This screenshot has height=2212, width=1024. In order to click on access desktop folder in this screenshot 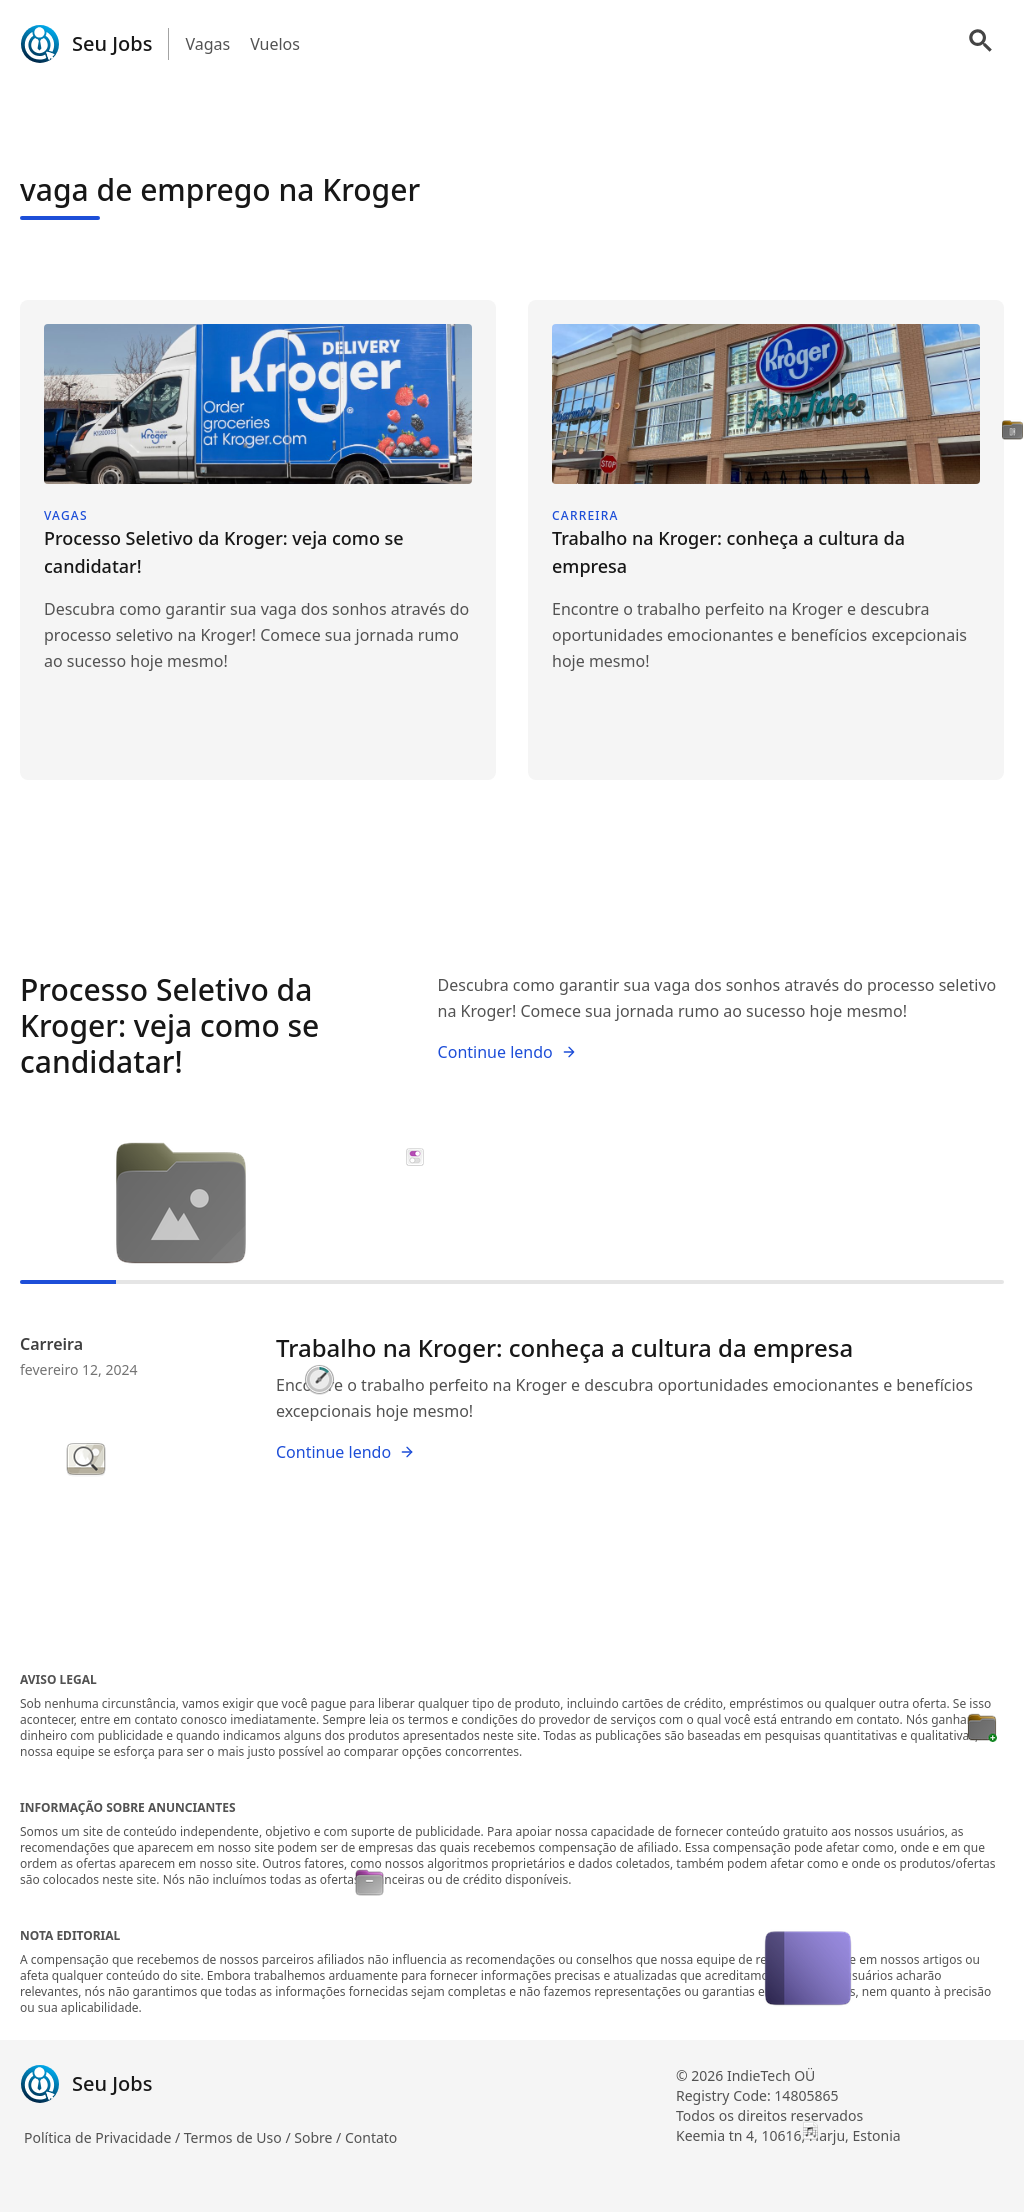, I will do `click(808, 1965)`.